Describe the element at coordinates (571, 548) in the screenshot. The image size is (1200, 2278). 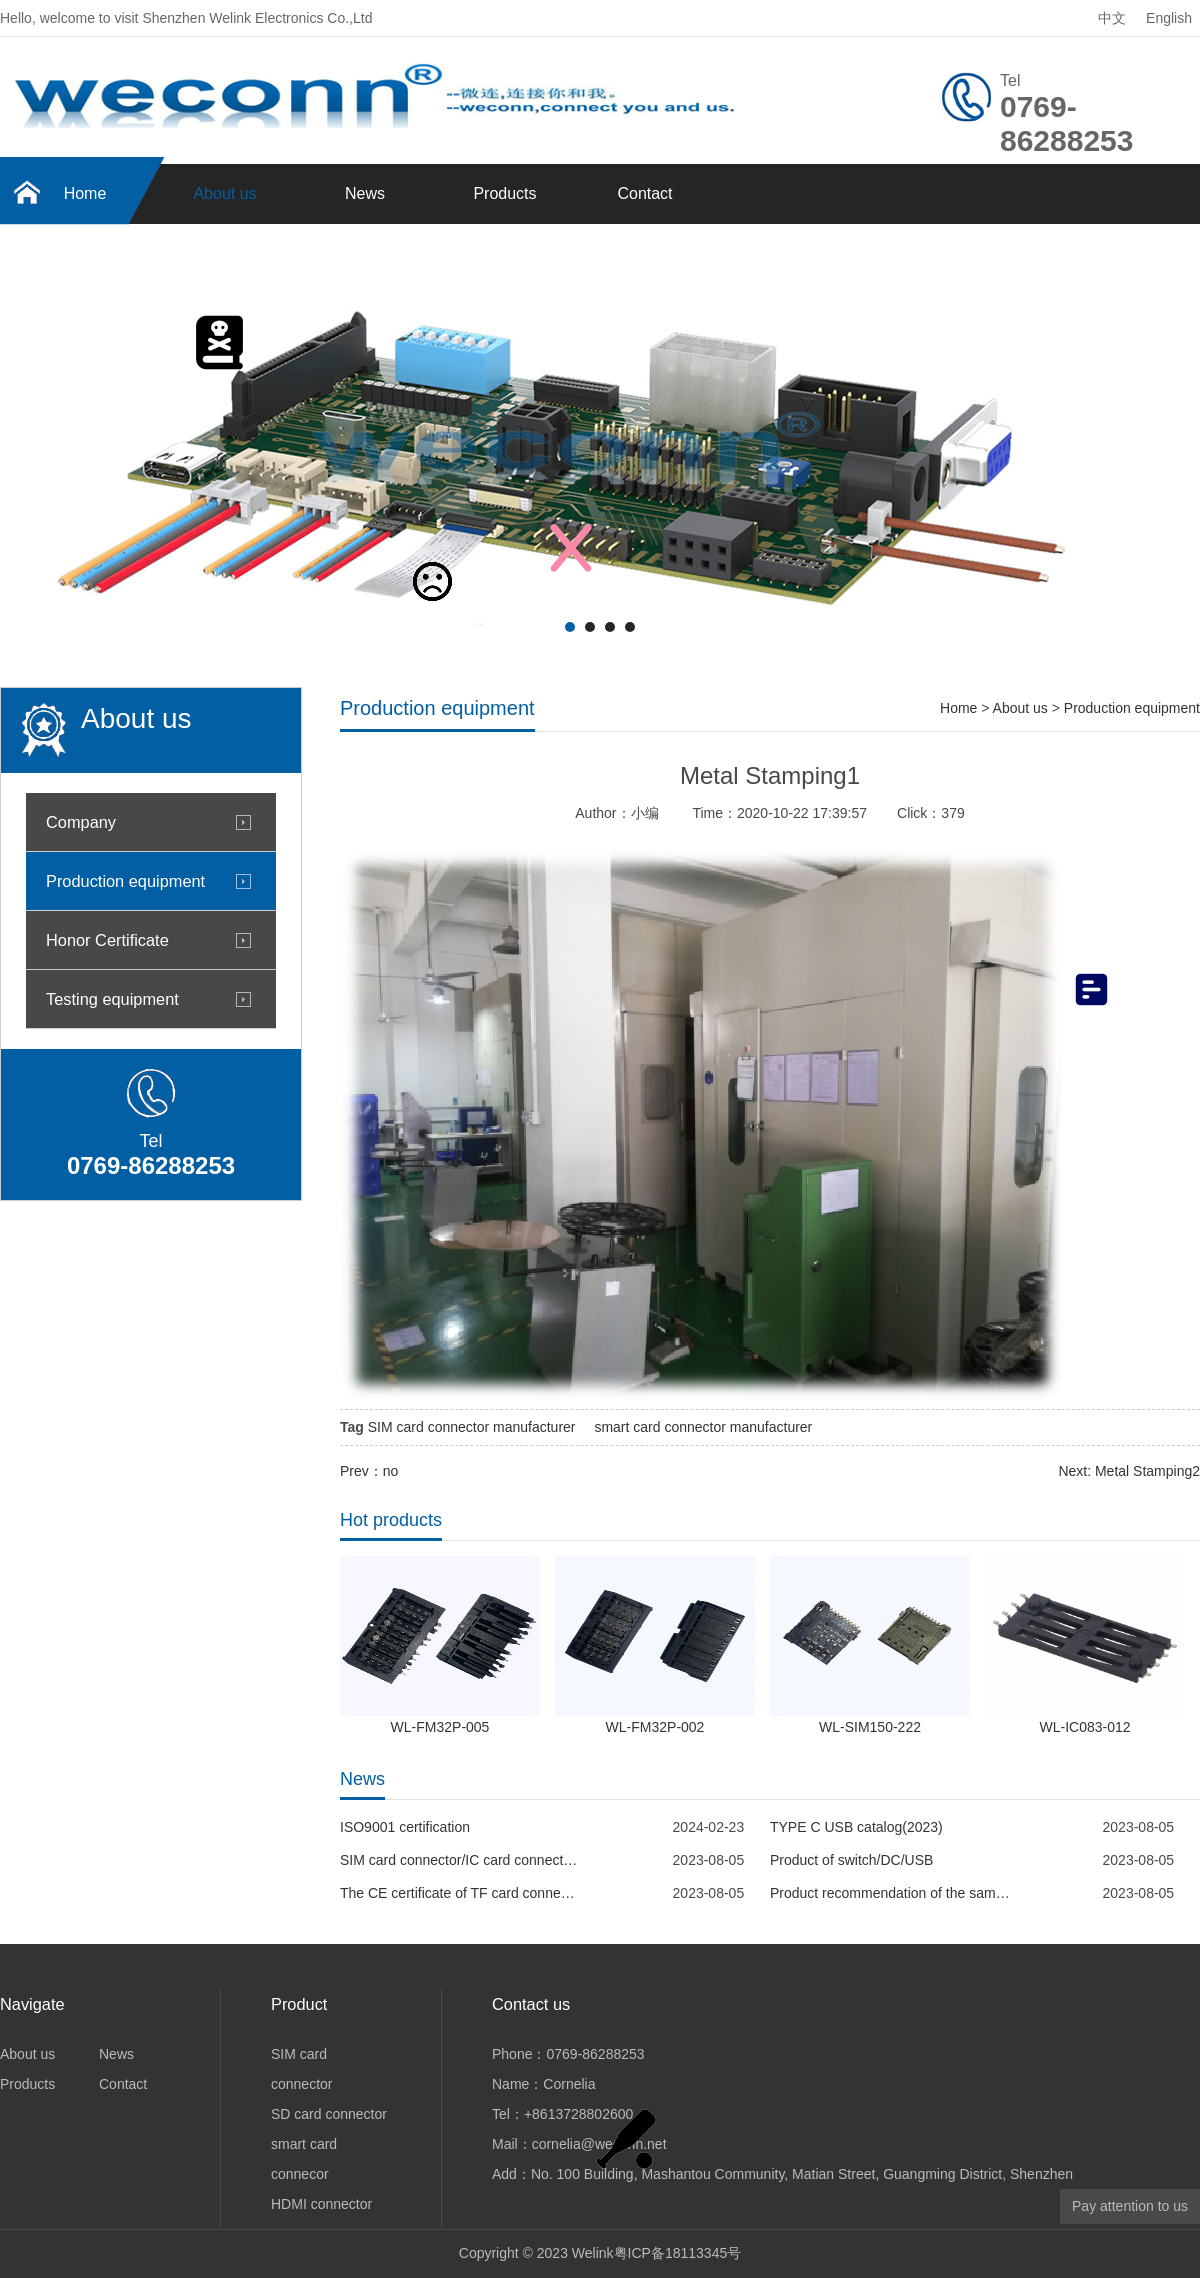
I see `close or dismiss a dialog` at that location.